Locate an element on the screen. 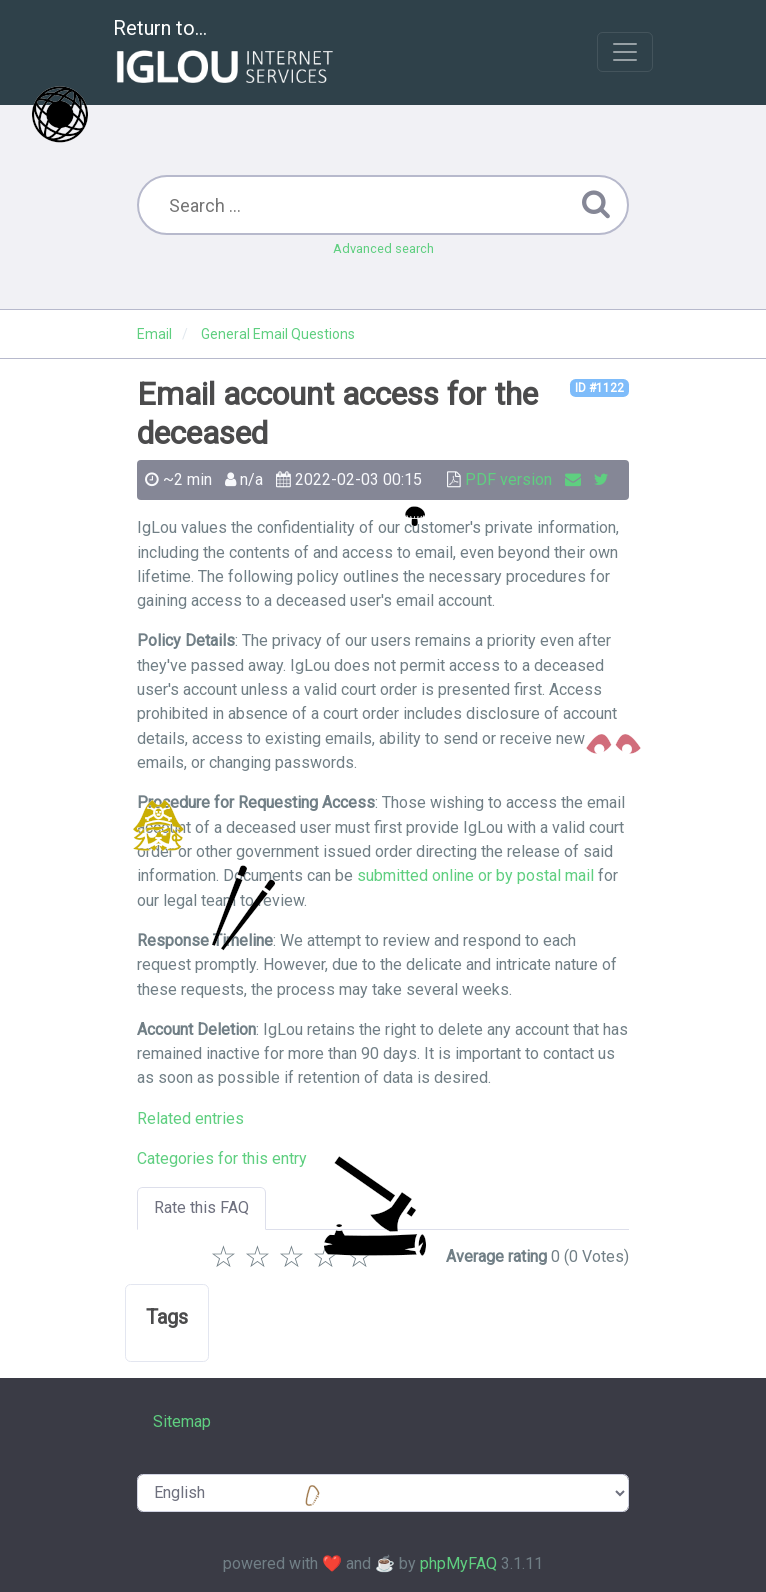  indicates a worried or anxious state is located at coordinates (613, 746).